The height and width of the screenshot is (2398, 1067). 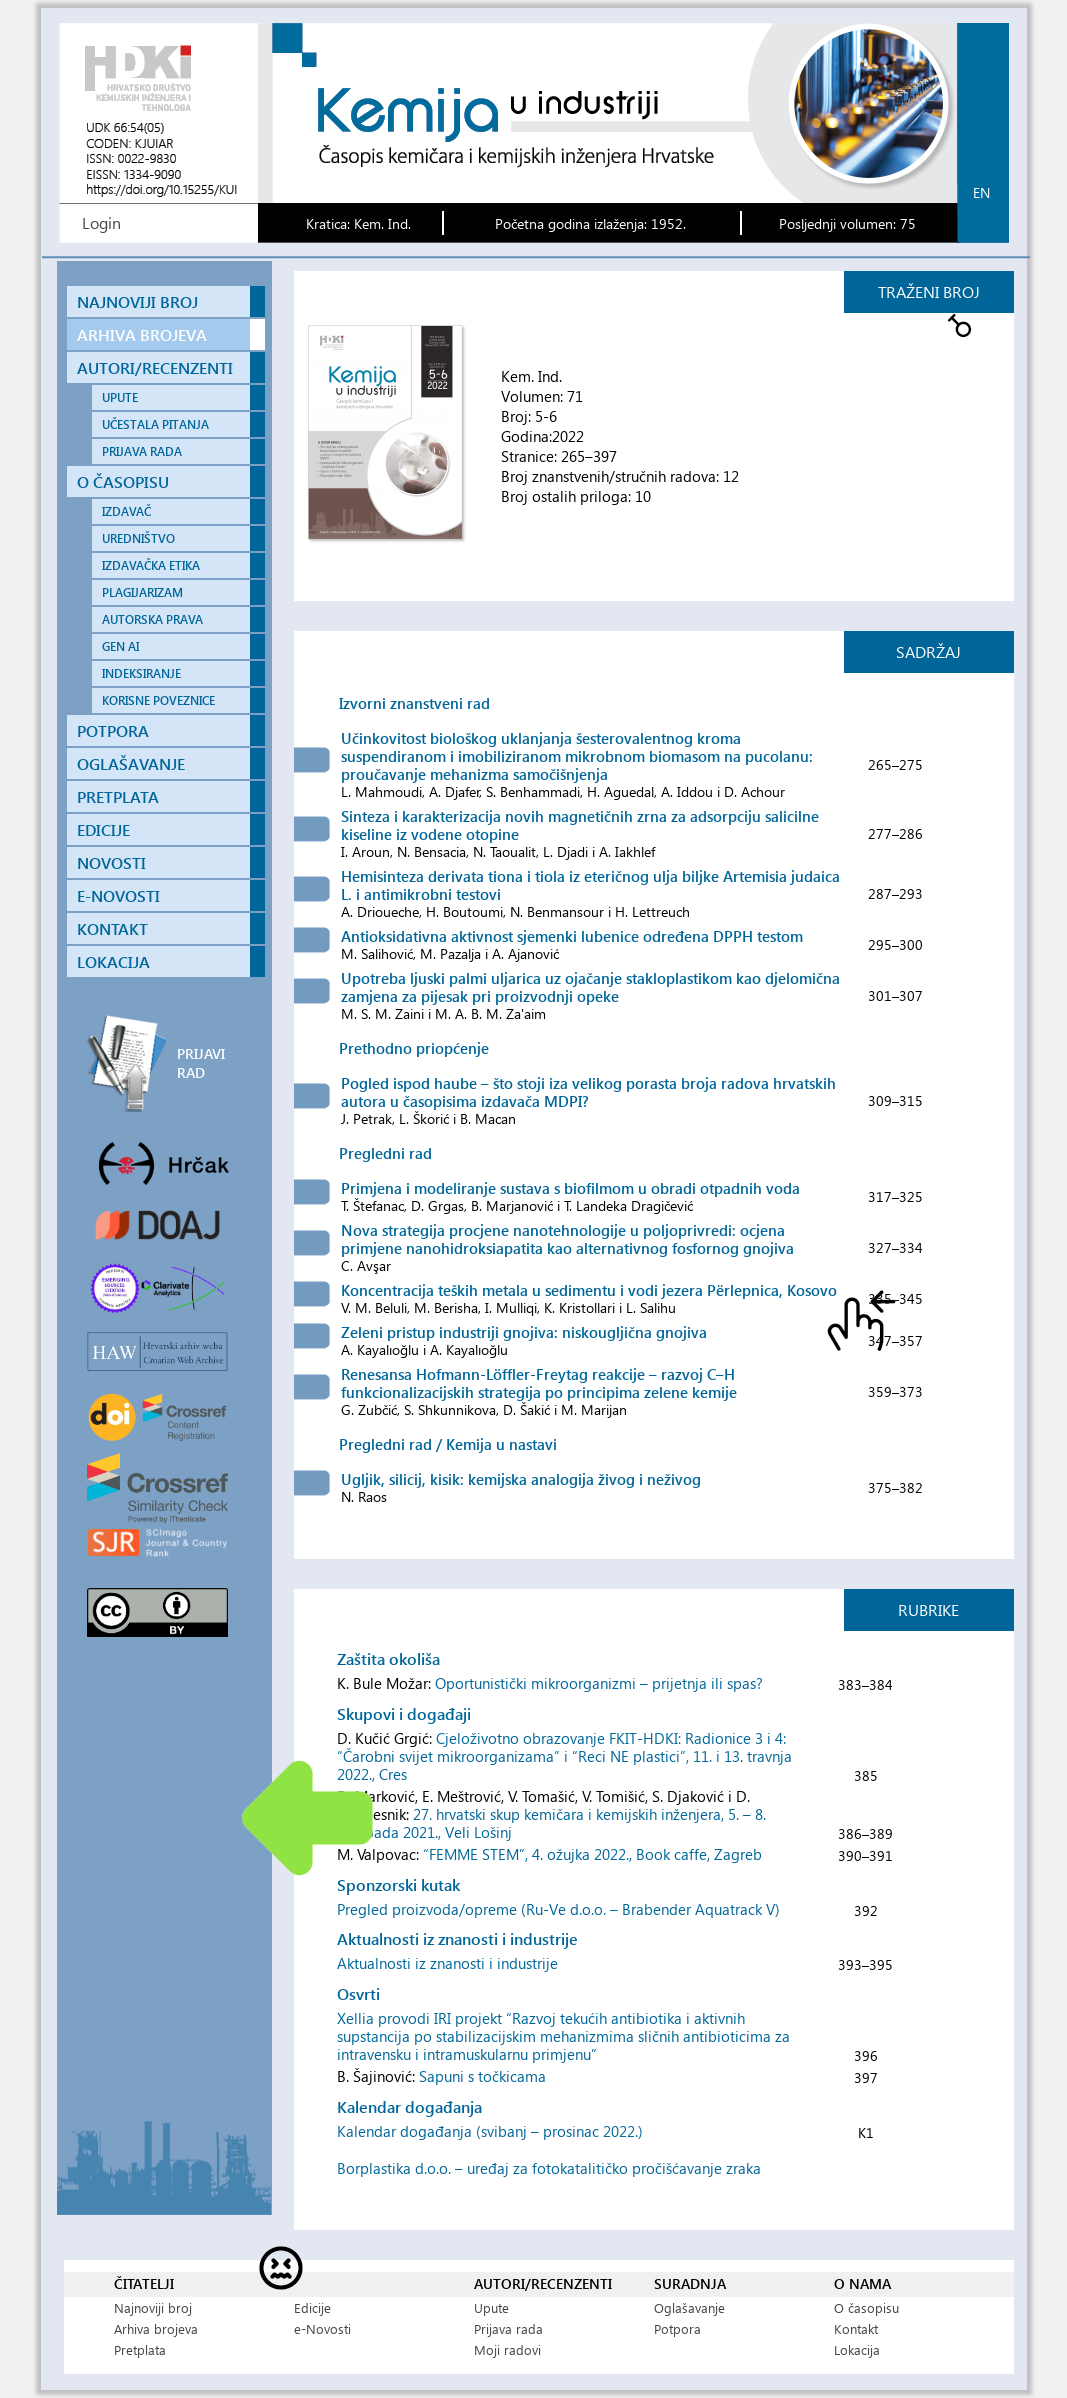 I want to click on go back to the previous screen, so click(x=306, y=1818).